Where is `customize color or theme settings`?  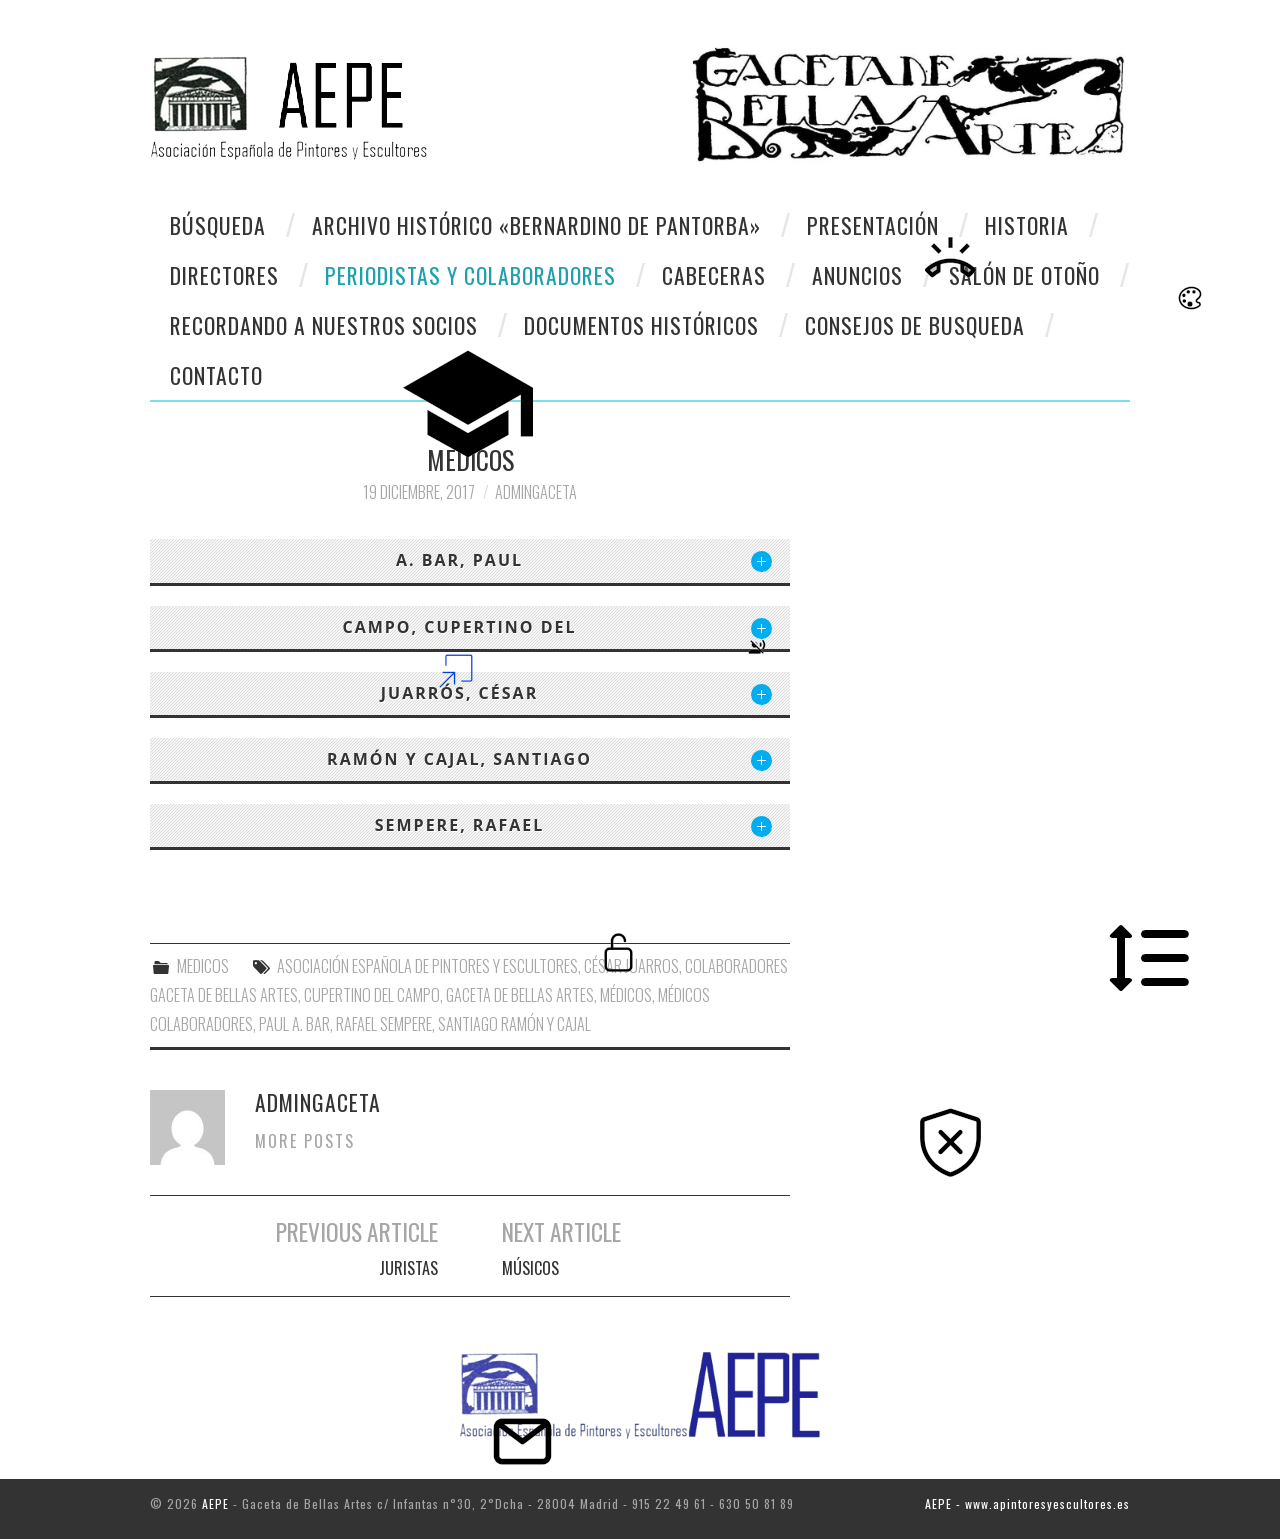 customize color or theme settings is located at coordinates (1190, 298).